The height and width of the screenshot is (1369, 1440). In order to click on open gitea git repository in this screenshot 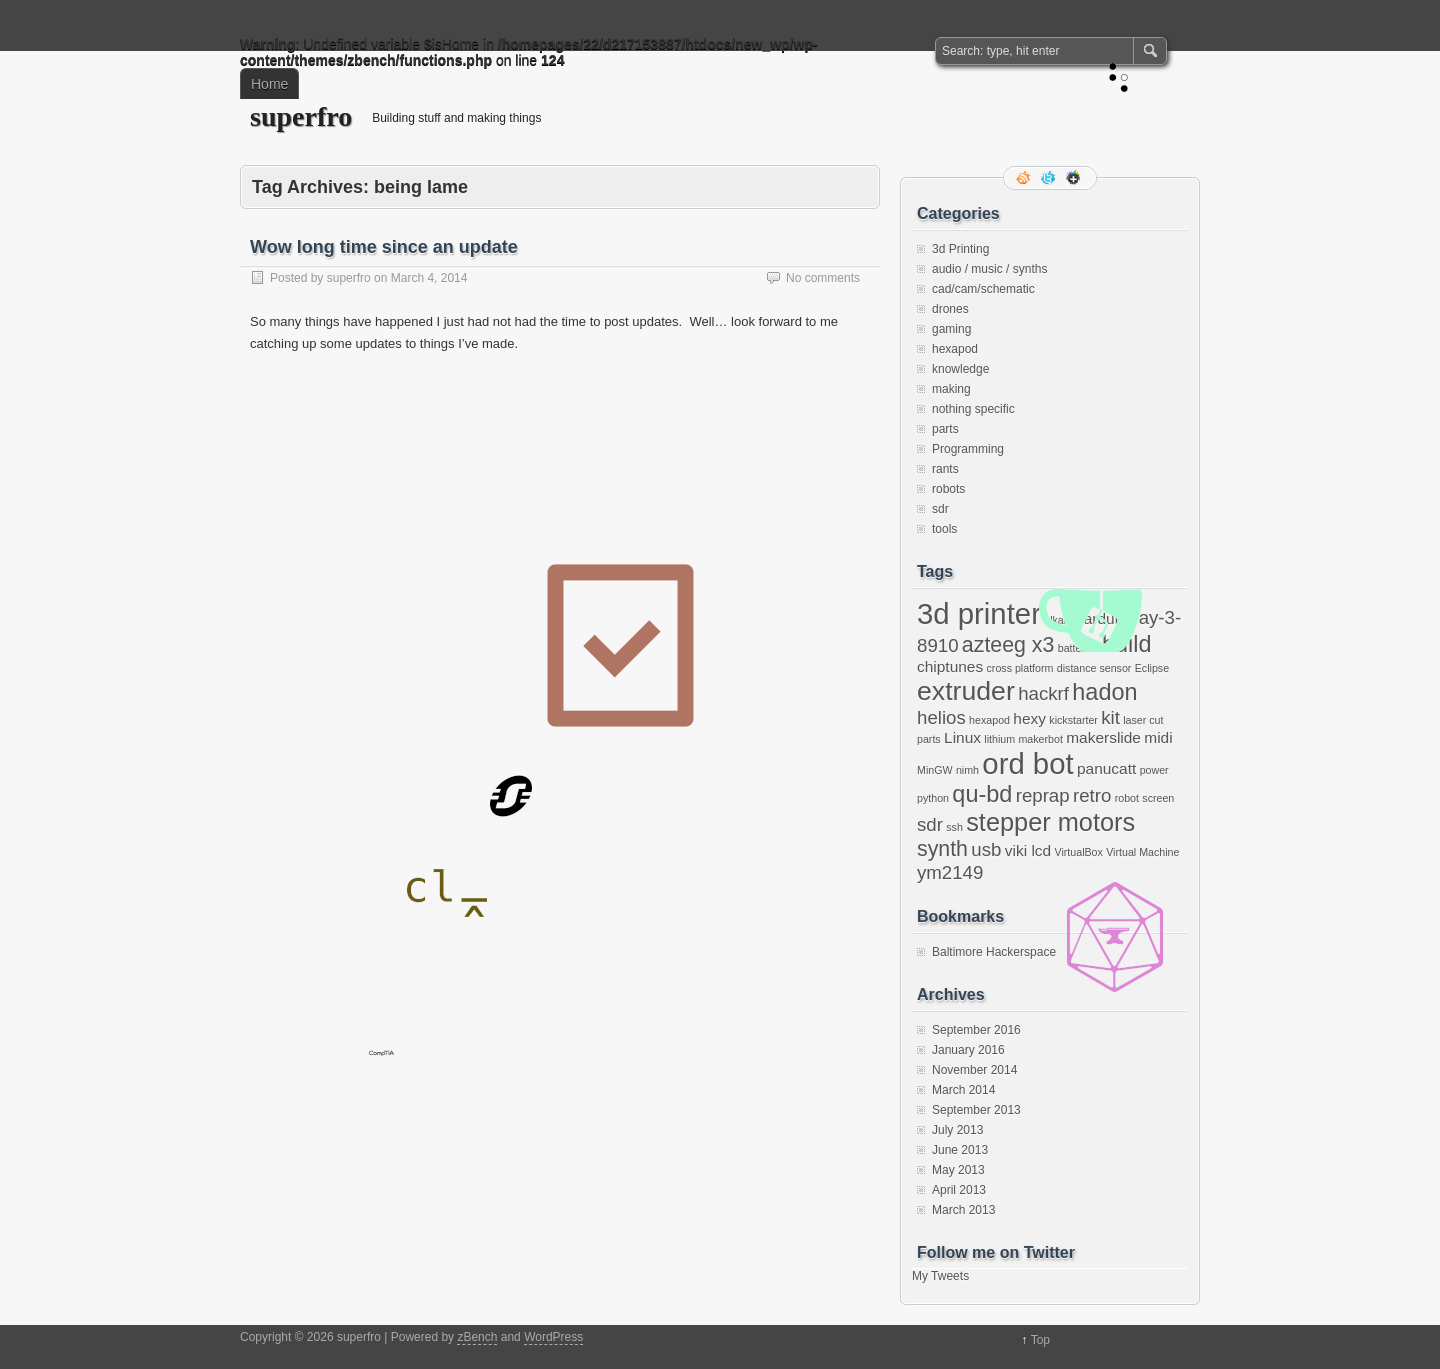, I will do `click(1090, 620)`.